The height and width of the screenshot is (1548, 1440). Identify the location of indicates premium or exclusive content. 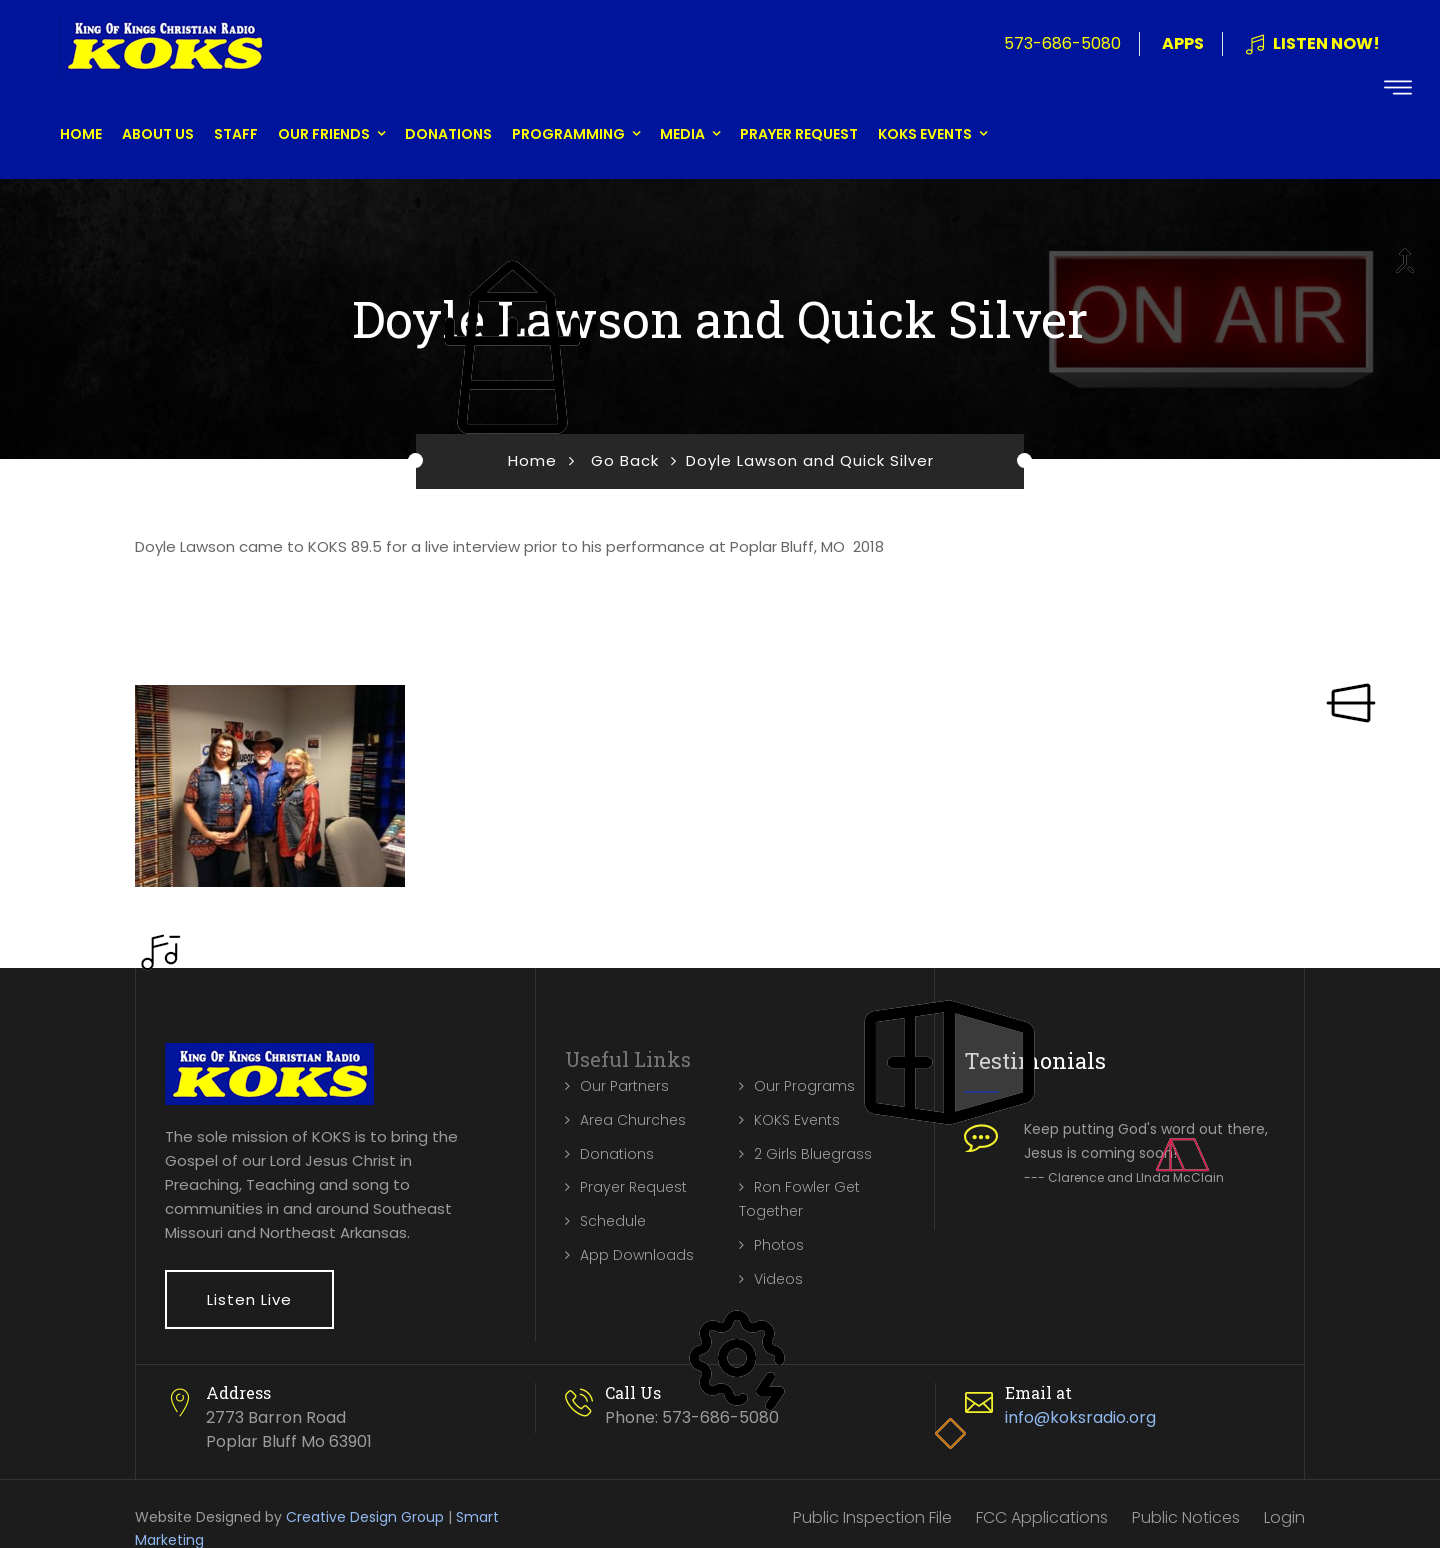
(950, 1433).